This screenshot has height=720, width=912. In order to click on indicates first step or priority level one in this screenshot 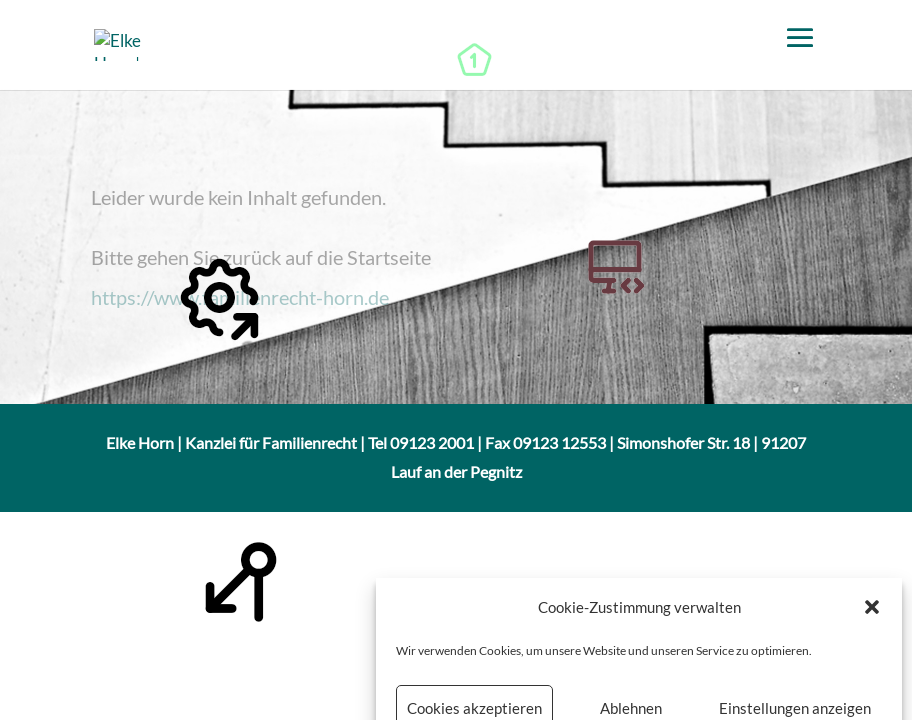, I will do `click(474, 60)`.